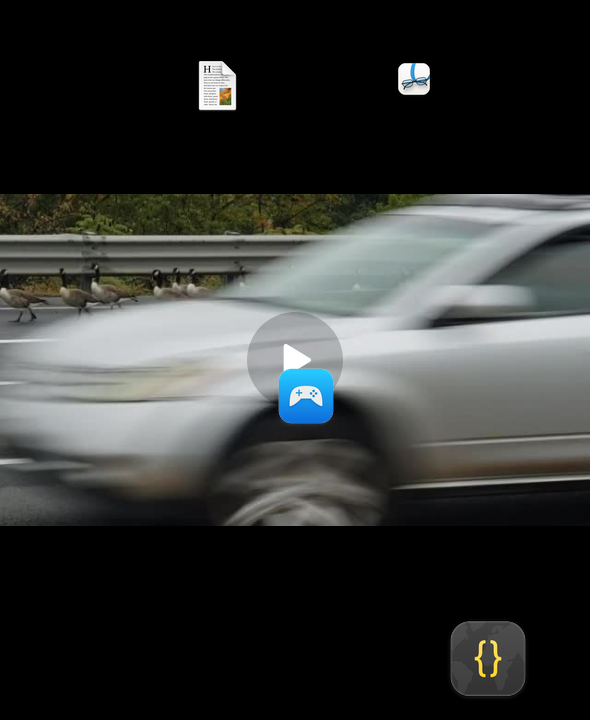  Describe the element at coordinates (488, 660) in the screenshot. I see `access stylesheet preferences for web browser` at that location.